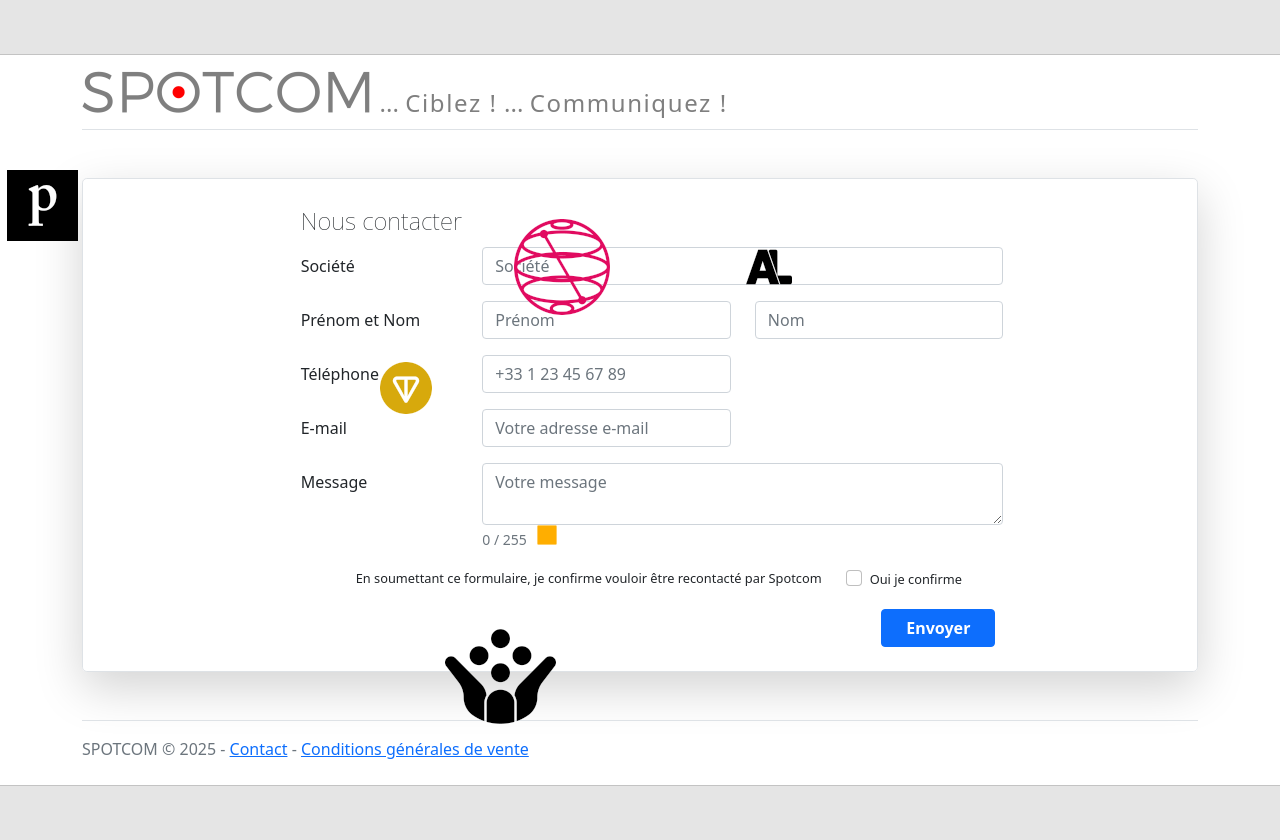  I want to click on open AniList app or website, so click(769, 267).